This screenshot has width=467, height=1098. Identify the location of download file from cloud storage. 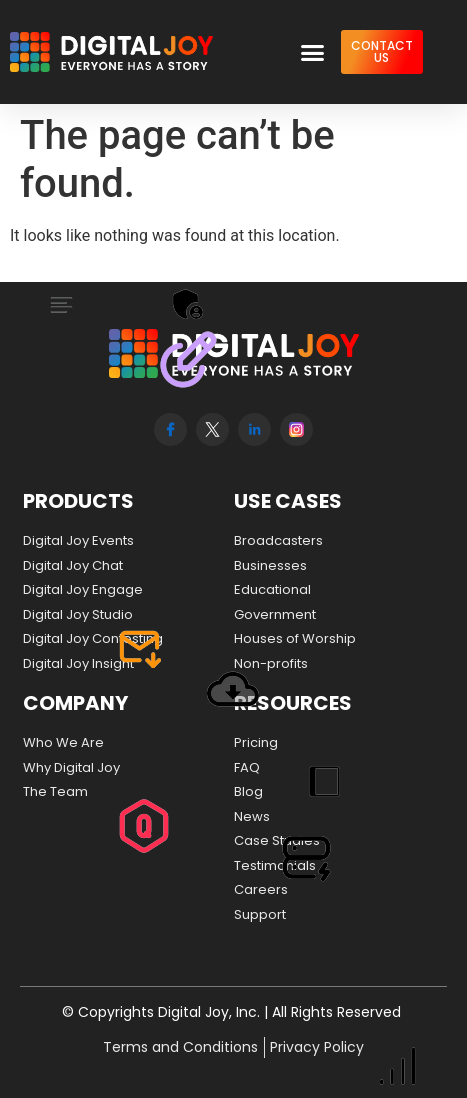
(233, 689).